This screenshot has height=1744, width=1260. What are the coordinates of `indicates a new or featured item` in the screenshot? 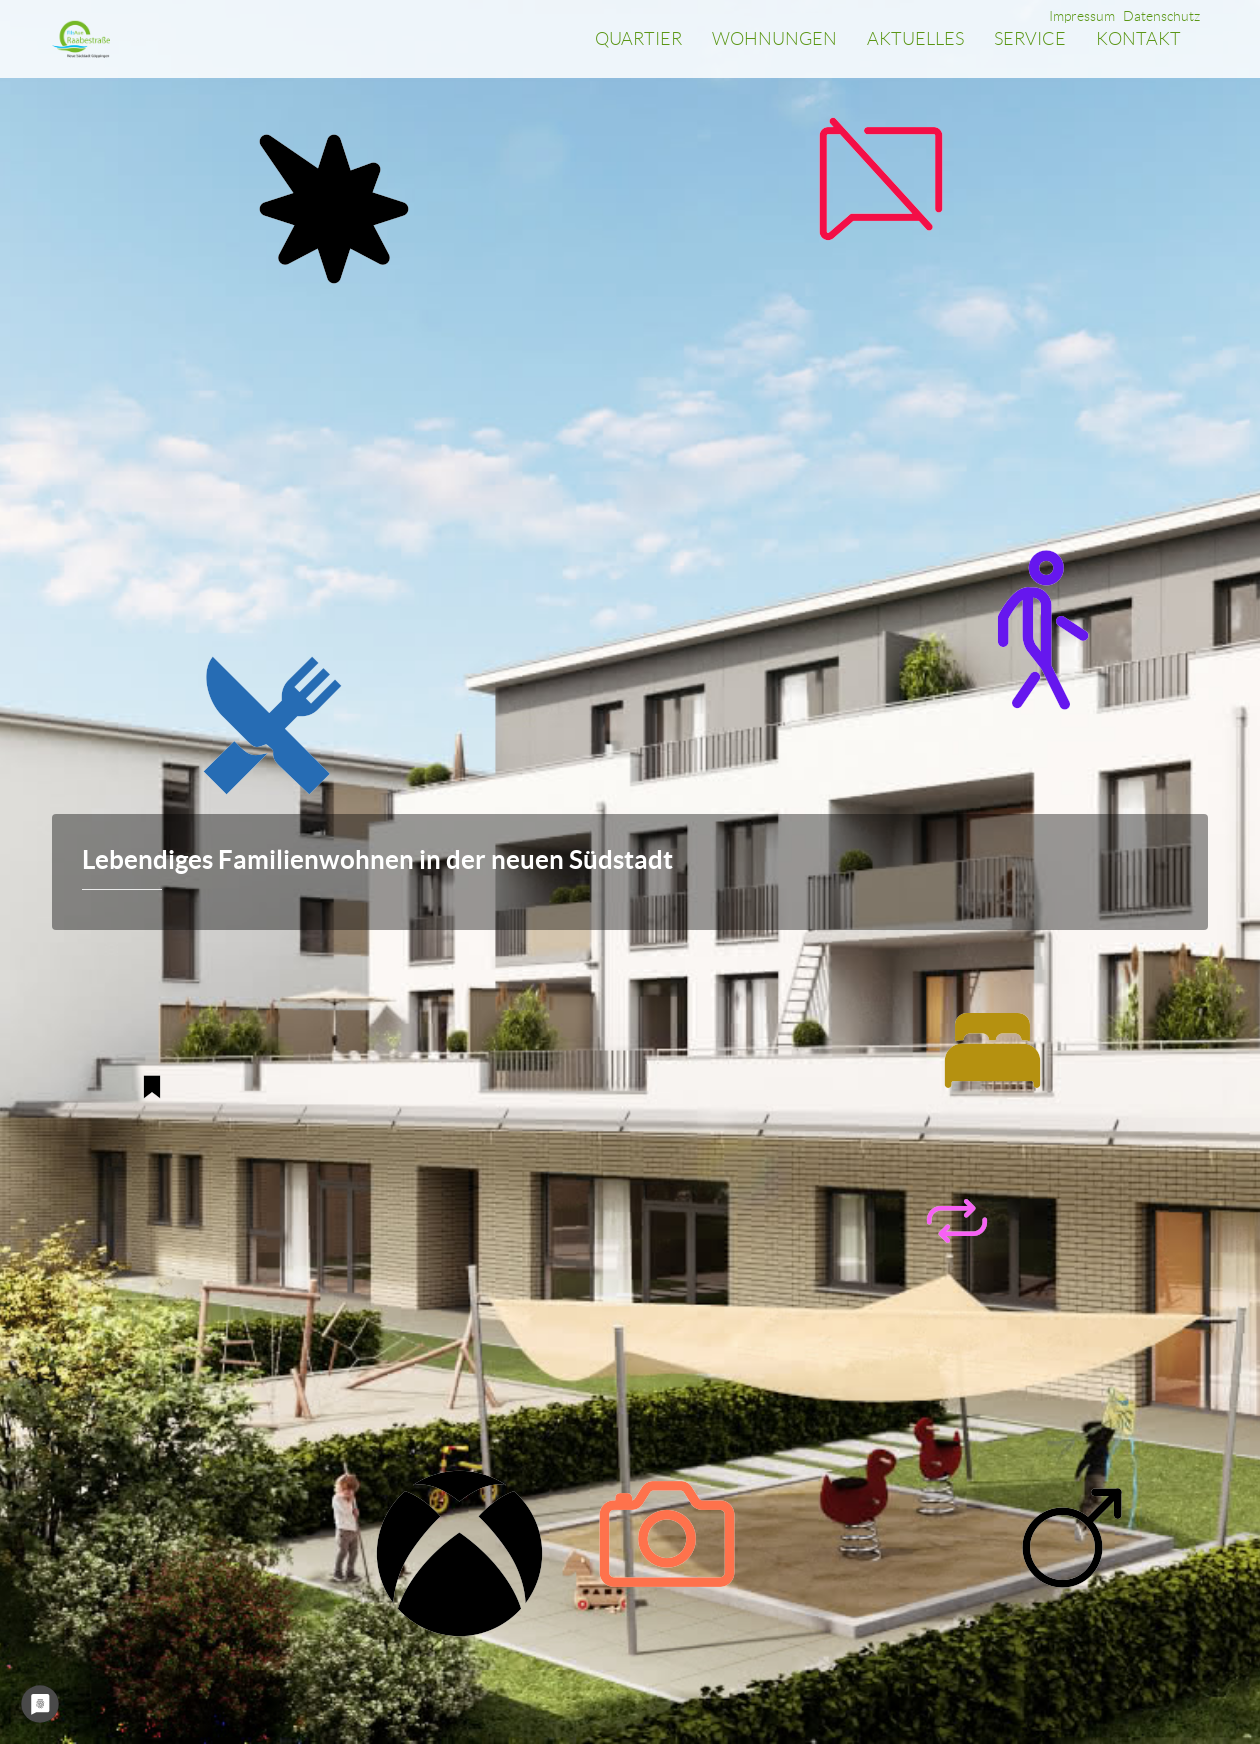 It's located at (334, 209).